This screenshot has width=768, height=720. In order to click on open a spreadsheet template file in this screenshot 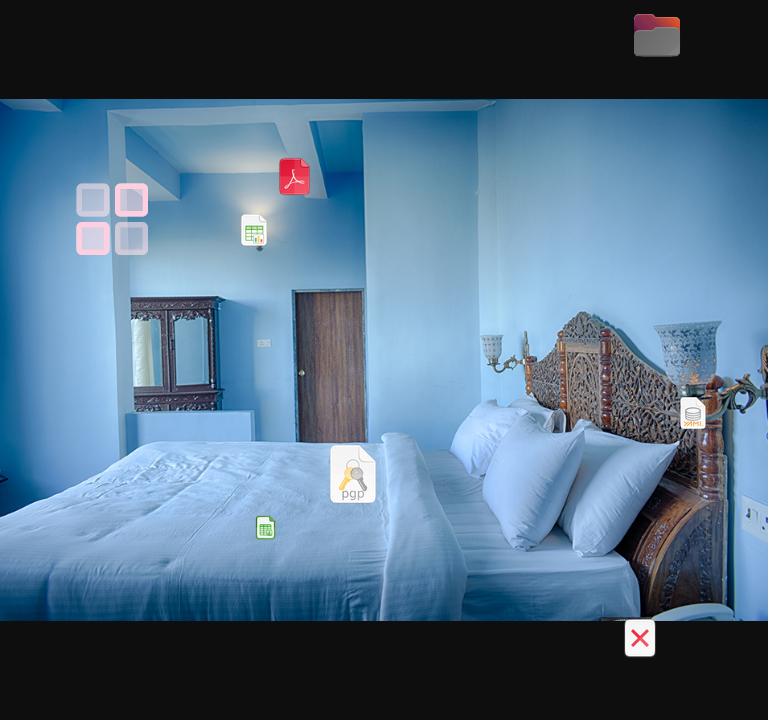, I will do `click(265, 527)`.